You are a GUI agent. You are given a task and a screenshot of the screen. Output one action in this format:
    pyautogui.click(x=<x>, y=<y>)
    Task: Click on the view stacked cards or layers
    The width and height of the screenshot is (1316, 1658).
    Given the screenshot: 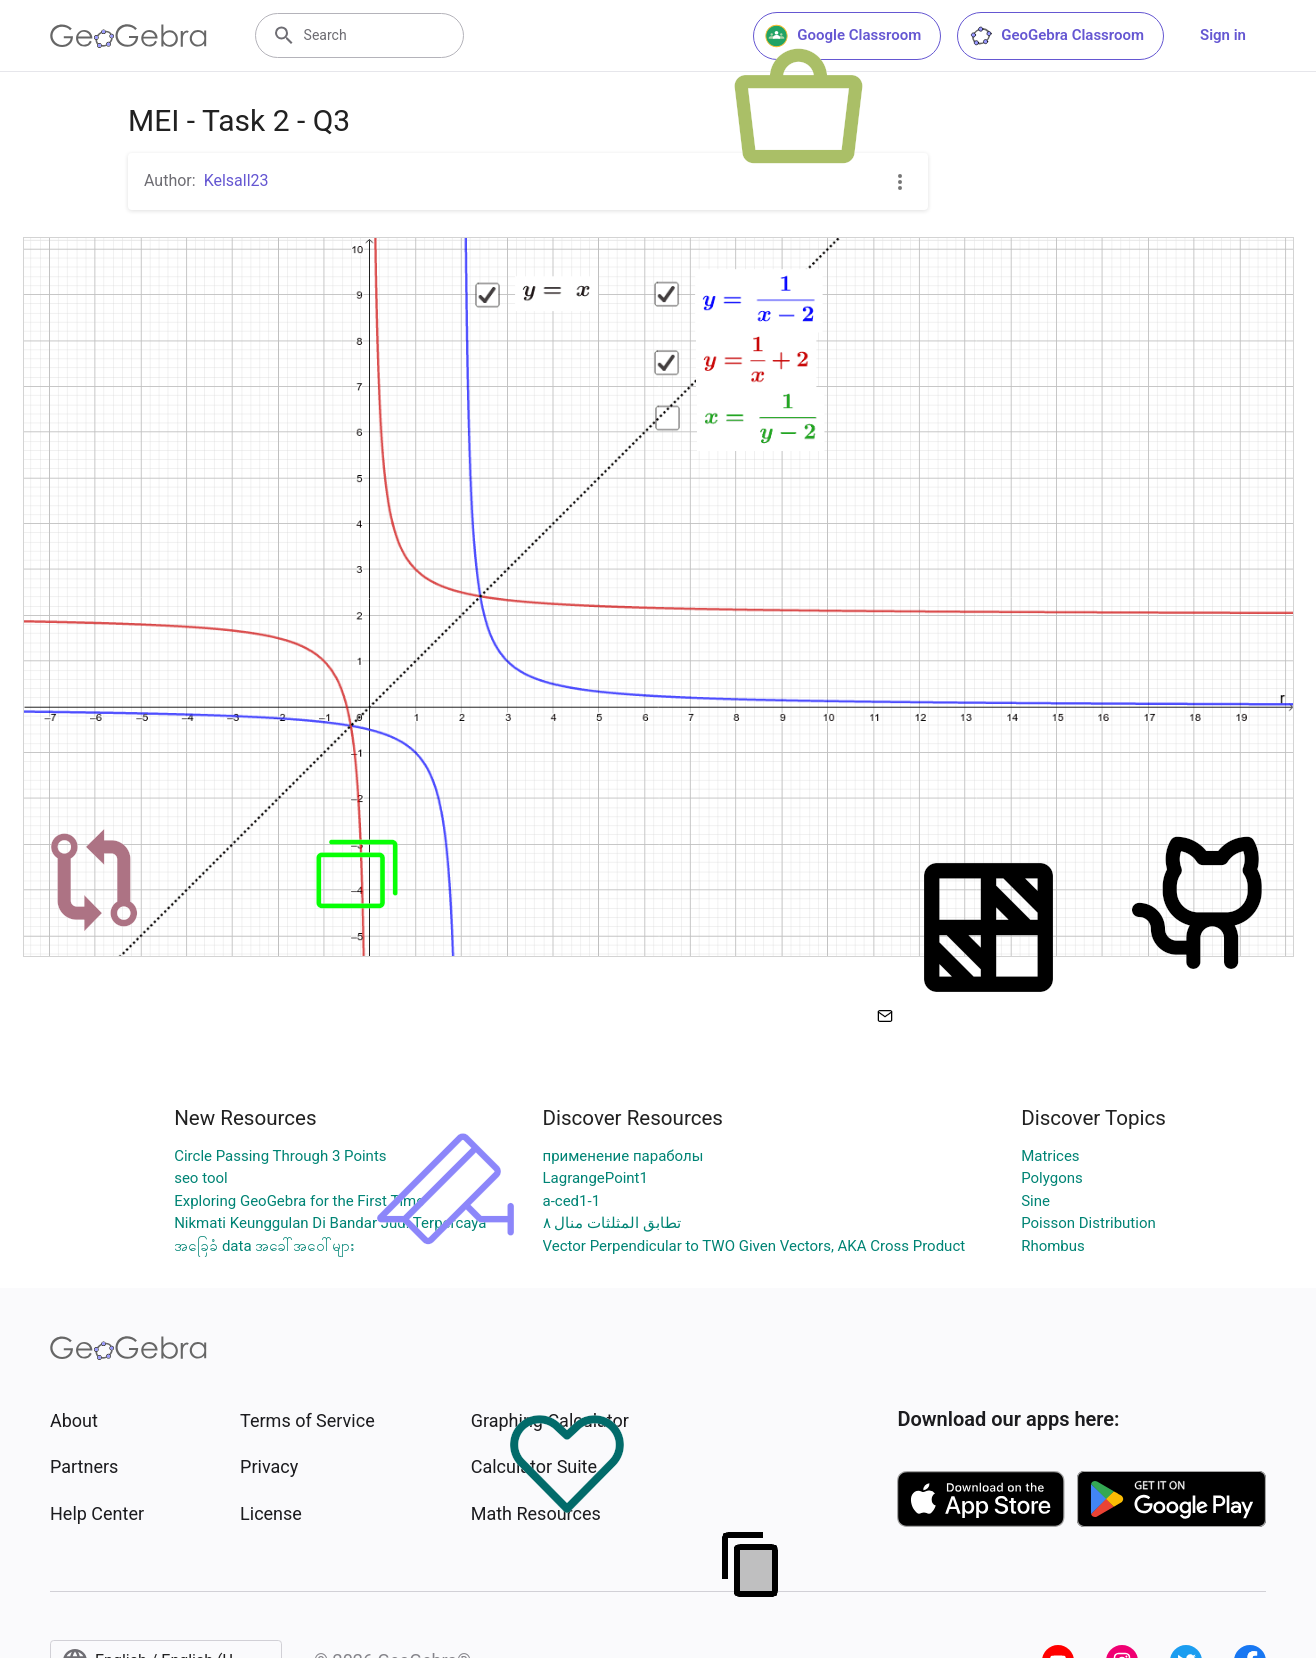 What is the action you would take?
    pyautogui.click(x=357, y=874)
    